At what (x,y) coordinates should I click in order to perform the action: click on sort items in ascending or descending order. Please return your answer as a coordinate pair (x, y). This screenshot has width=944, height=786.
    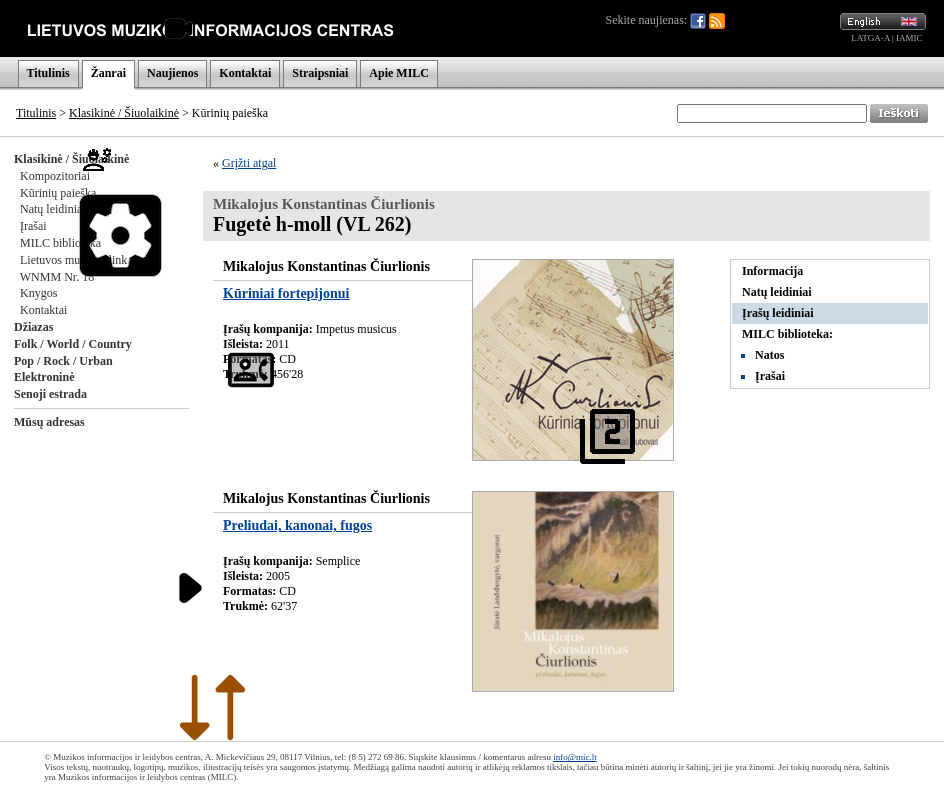
    Looking at the image, I should click on (212, 707).